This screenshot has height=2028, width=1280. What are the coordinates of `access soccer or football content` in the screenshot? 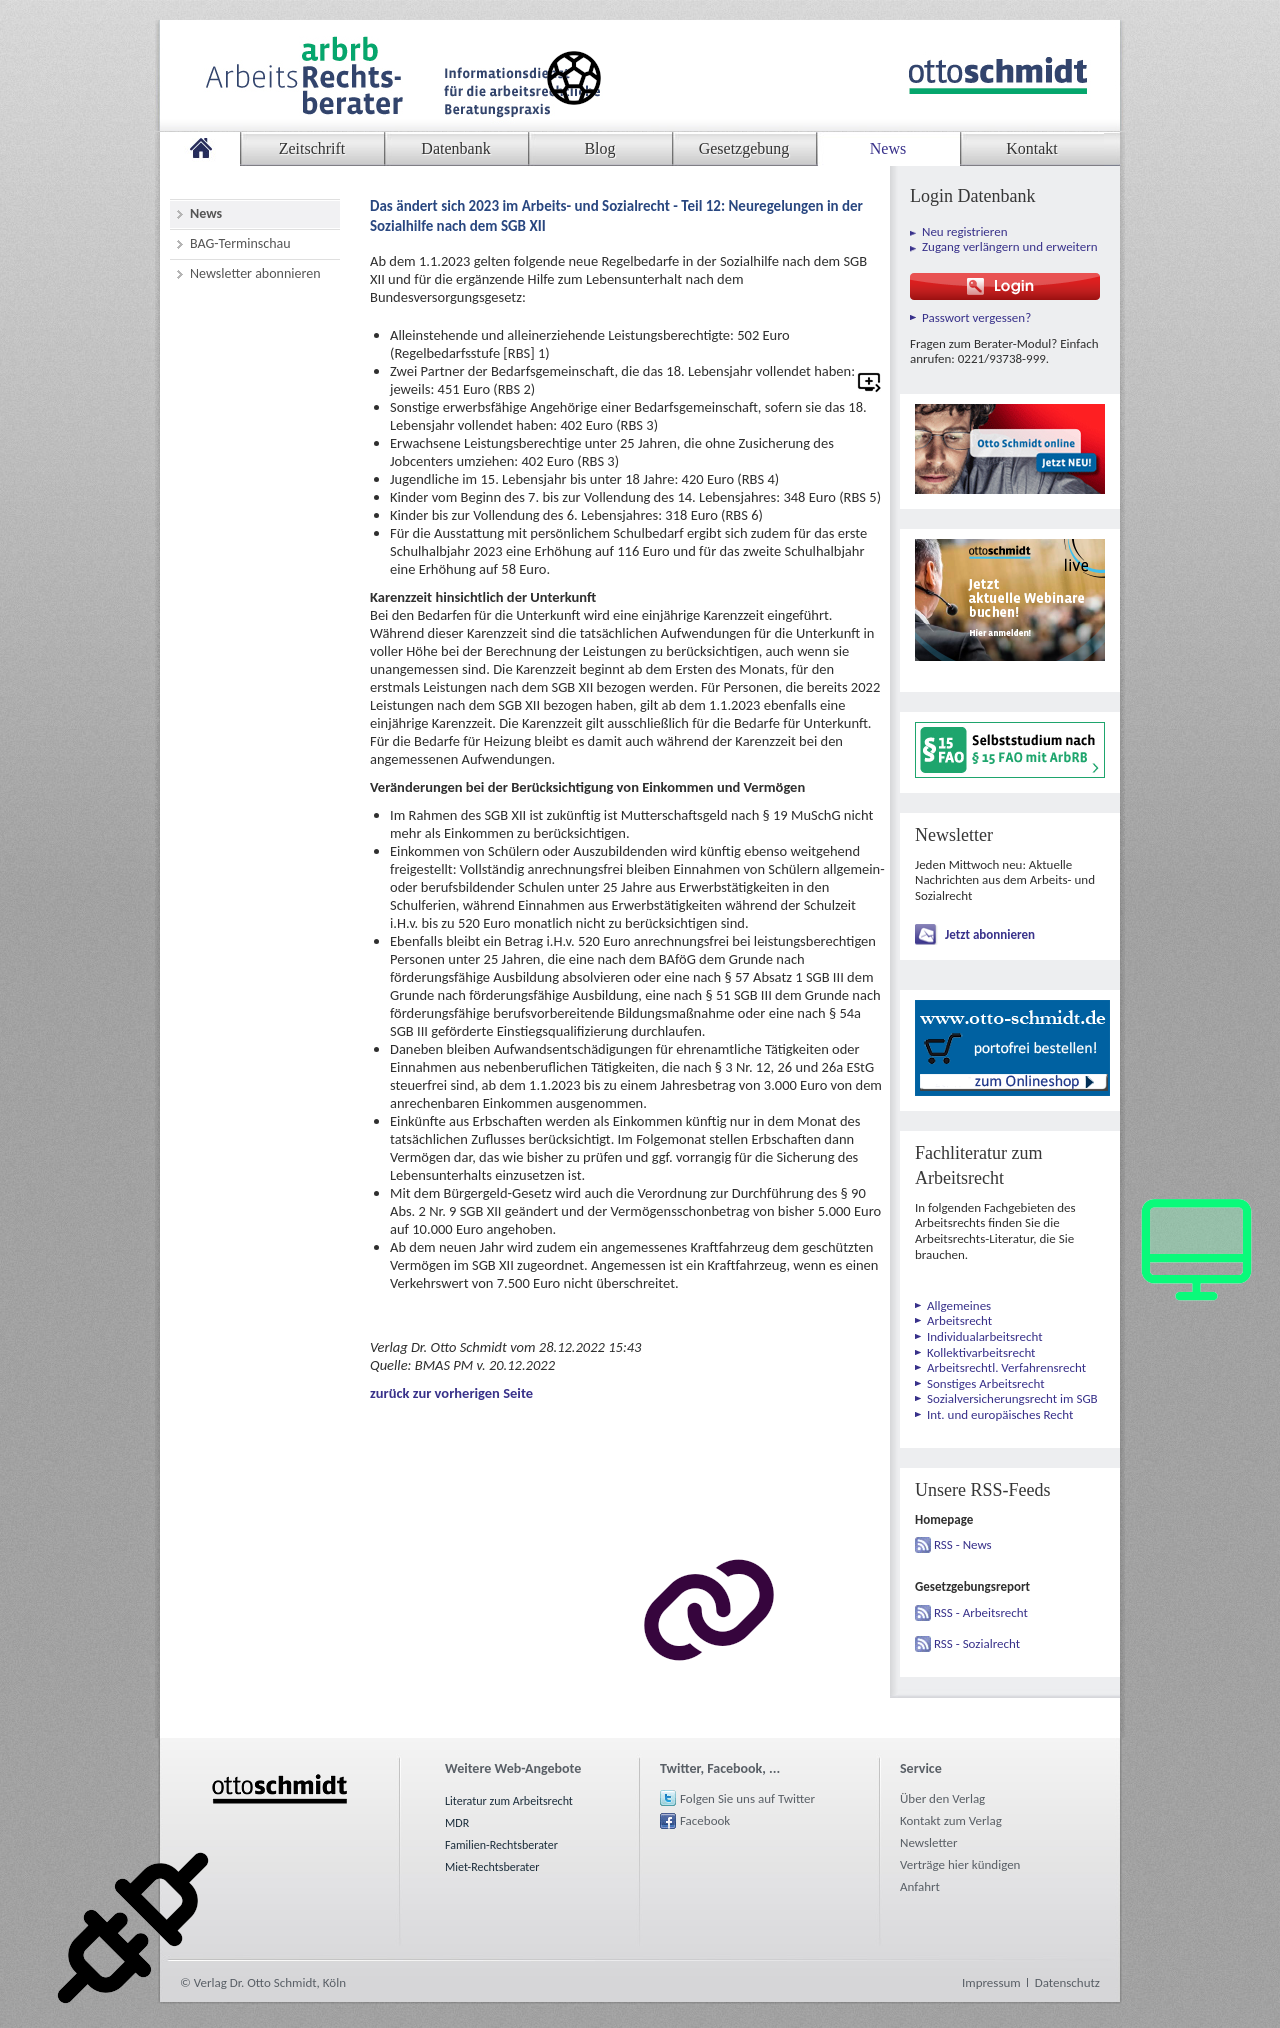 It's located at (574, 78).